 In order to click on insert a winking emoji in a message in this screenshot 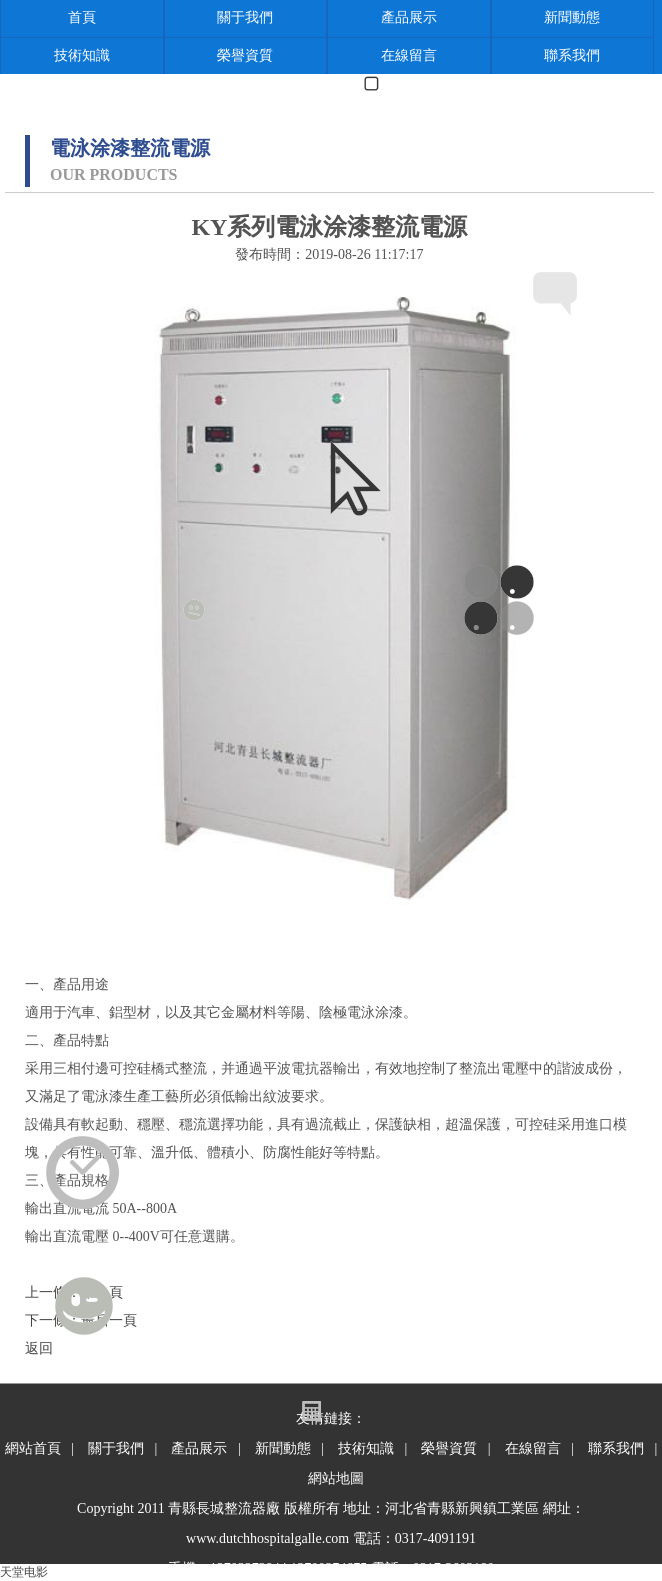, I will do `click(84, 1306)`.